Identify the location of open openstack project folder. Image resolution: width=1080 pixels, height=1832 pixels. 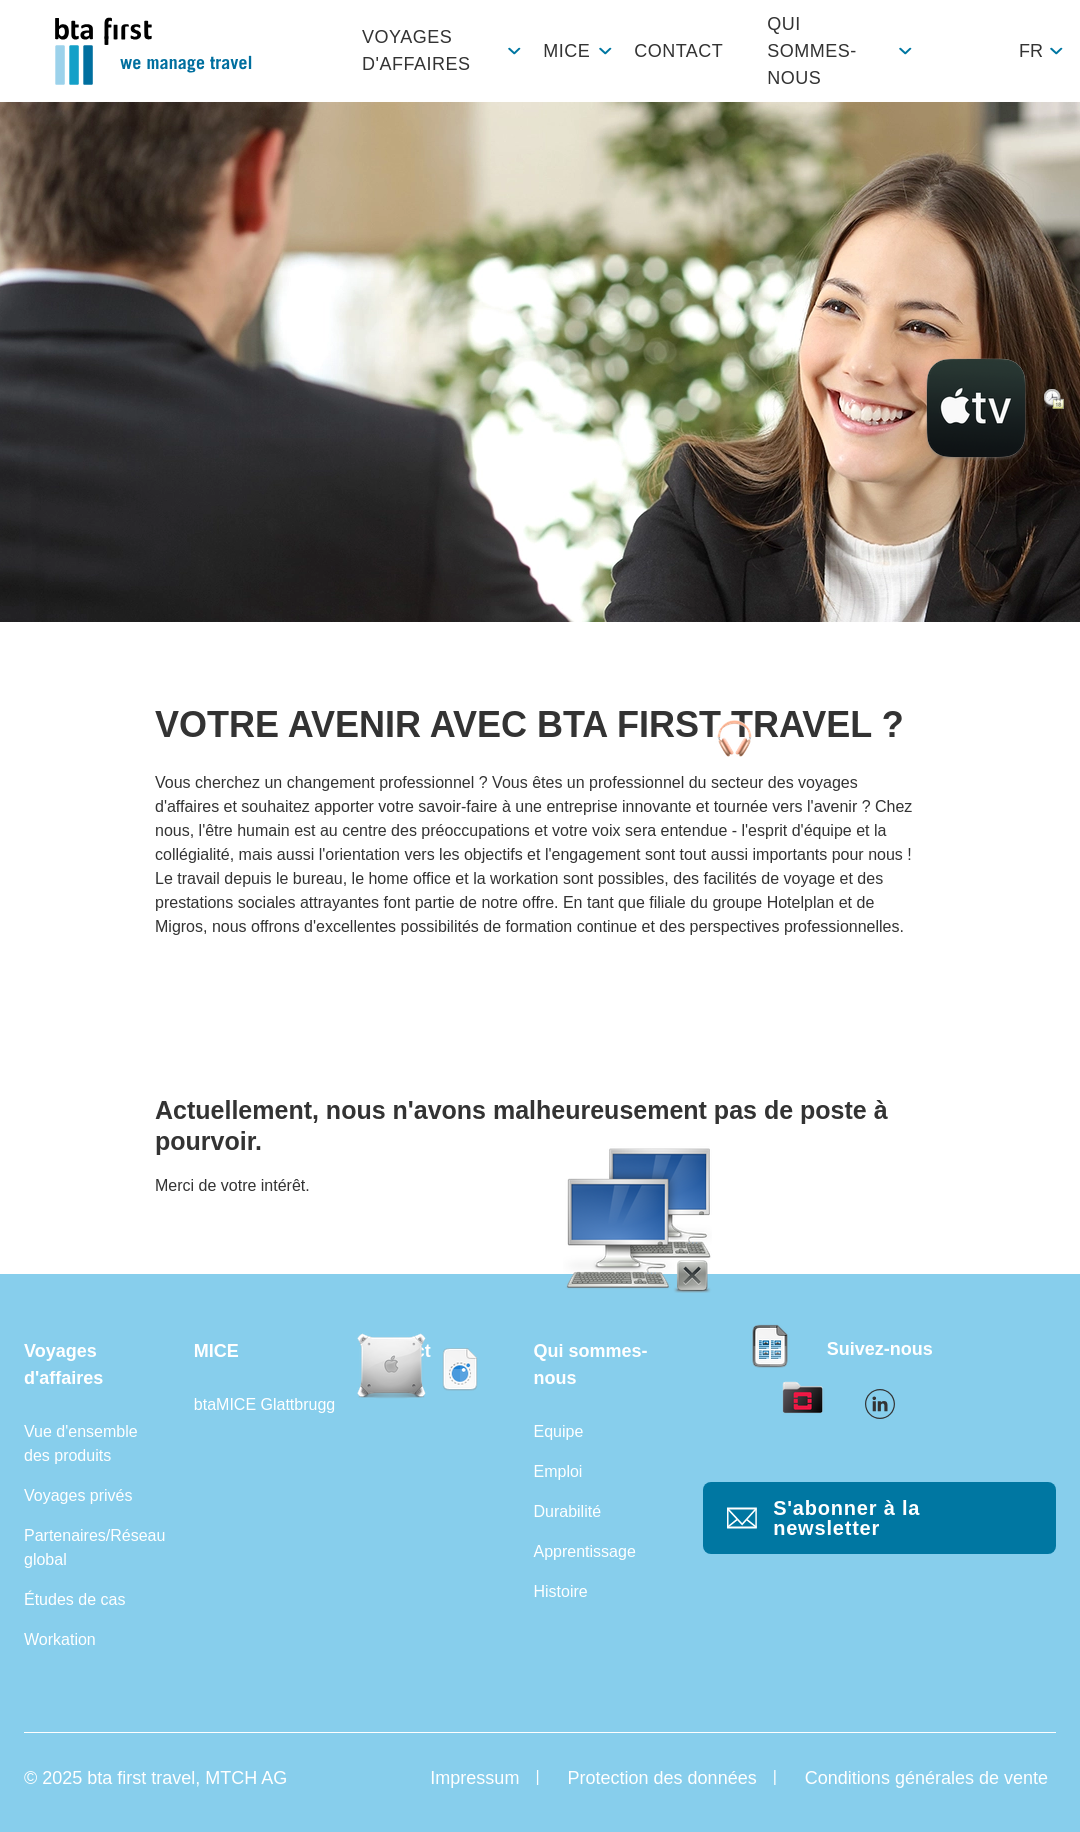
(802, 1398).